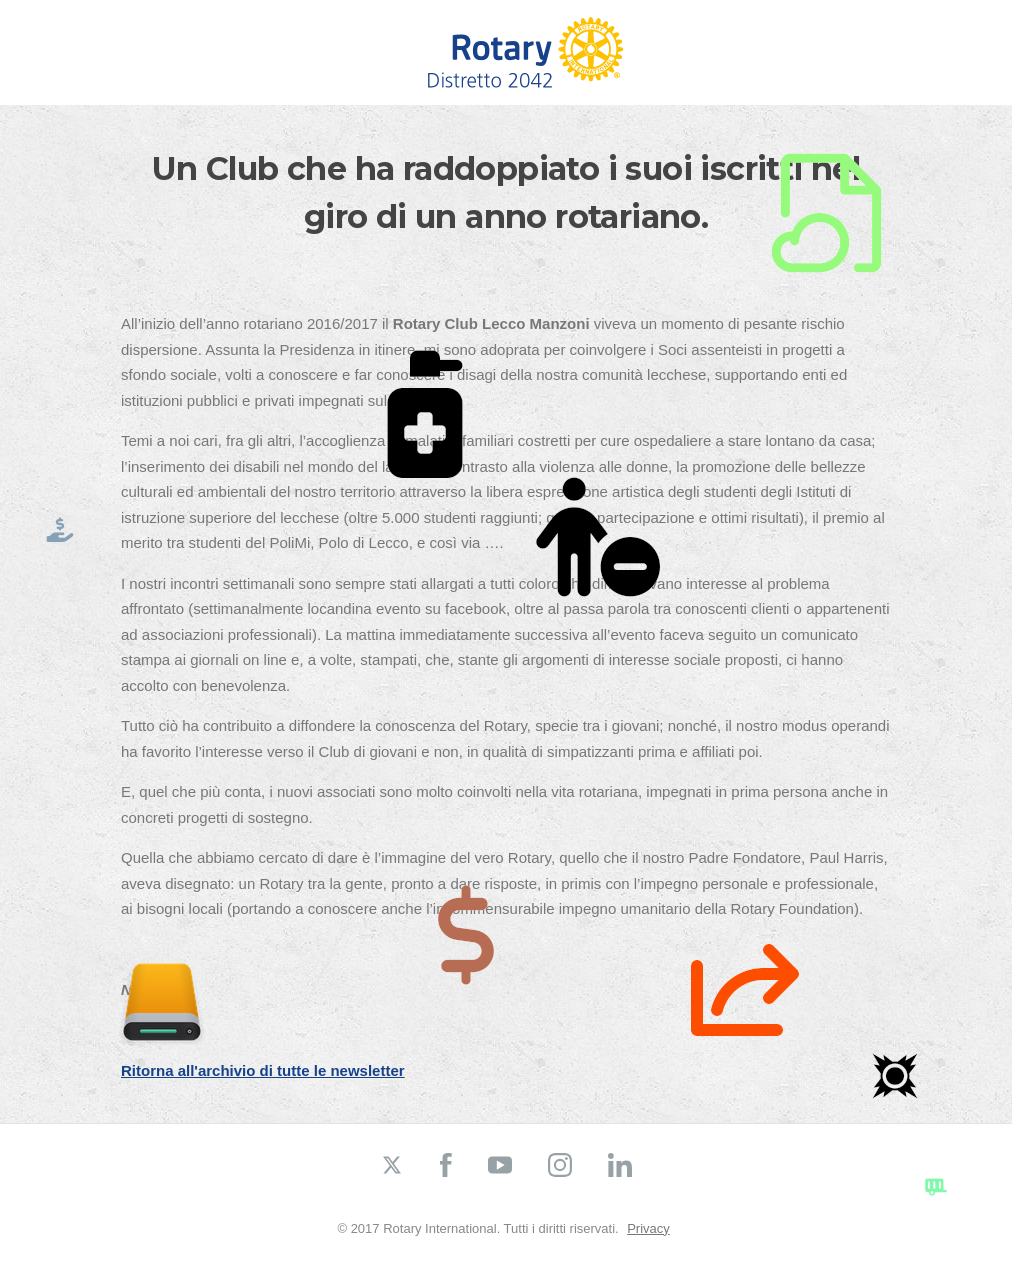  What do you see at coordinates (745, 986) in the screenshot?
I see `share this content` at bounding box center [745, 986].